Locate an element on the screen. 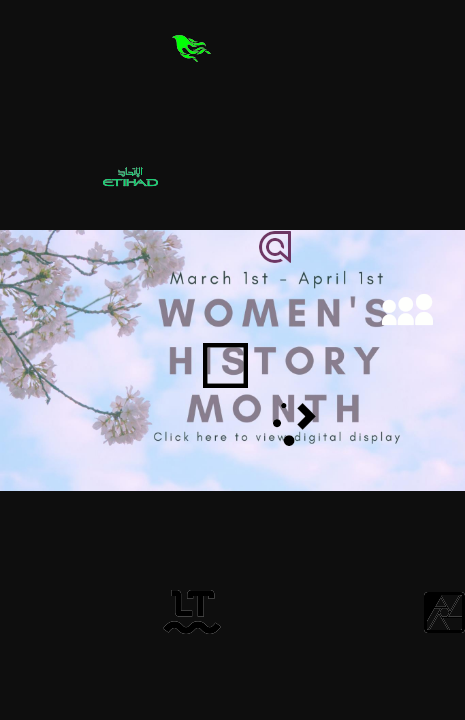 The image size is (465, 720). link to MySpace profile is located at coordinates (407, 309).